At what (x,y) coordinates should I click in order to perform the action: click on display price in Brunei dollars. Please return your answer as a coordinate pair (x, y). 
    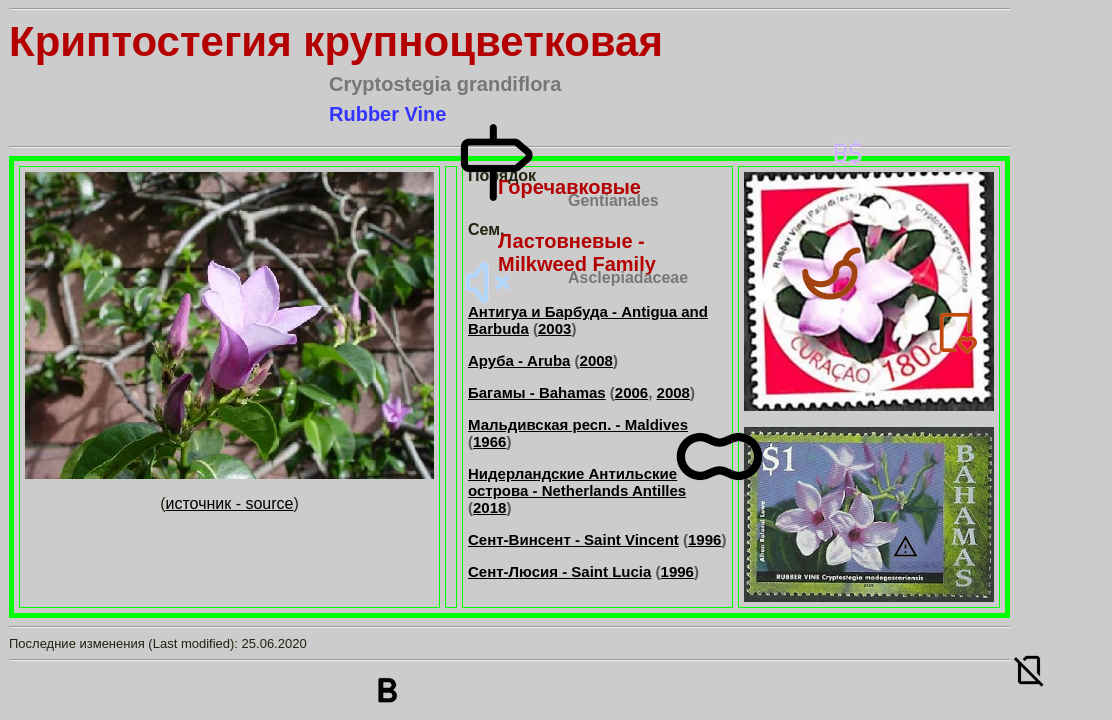
    Looking at the image, I should click on (848, 153).